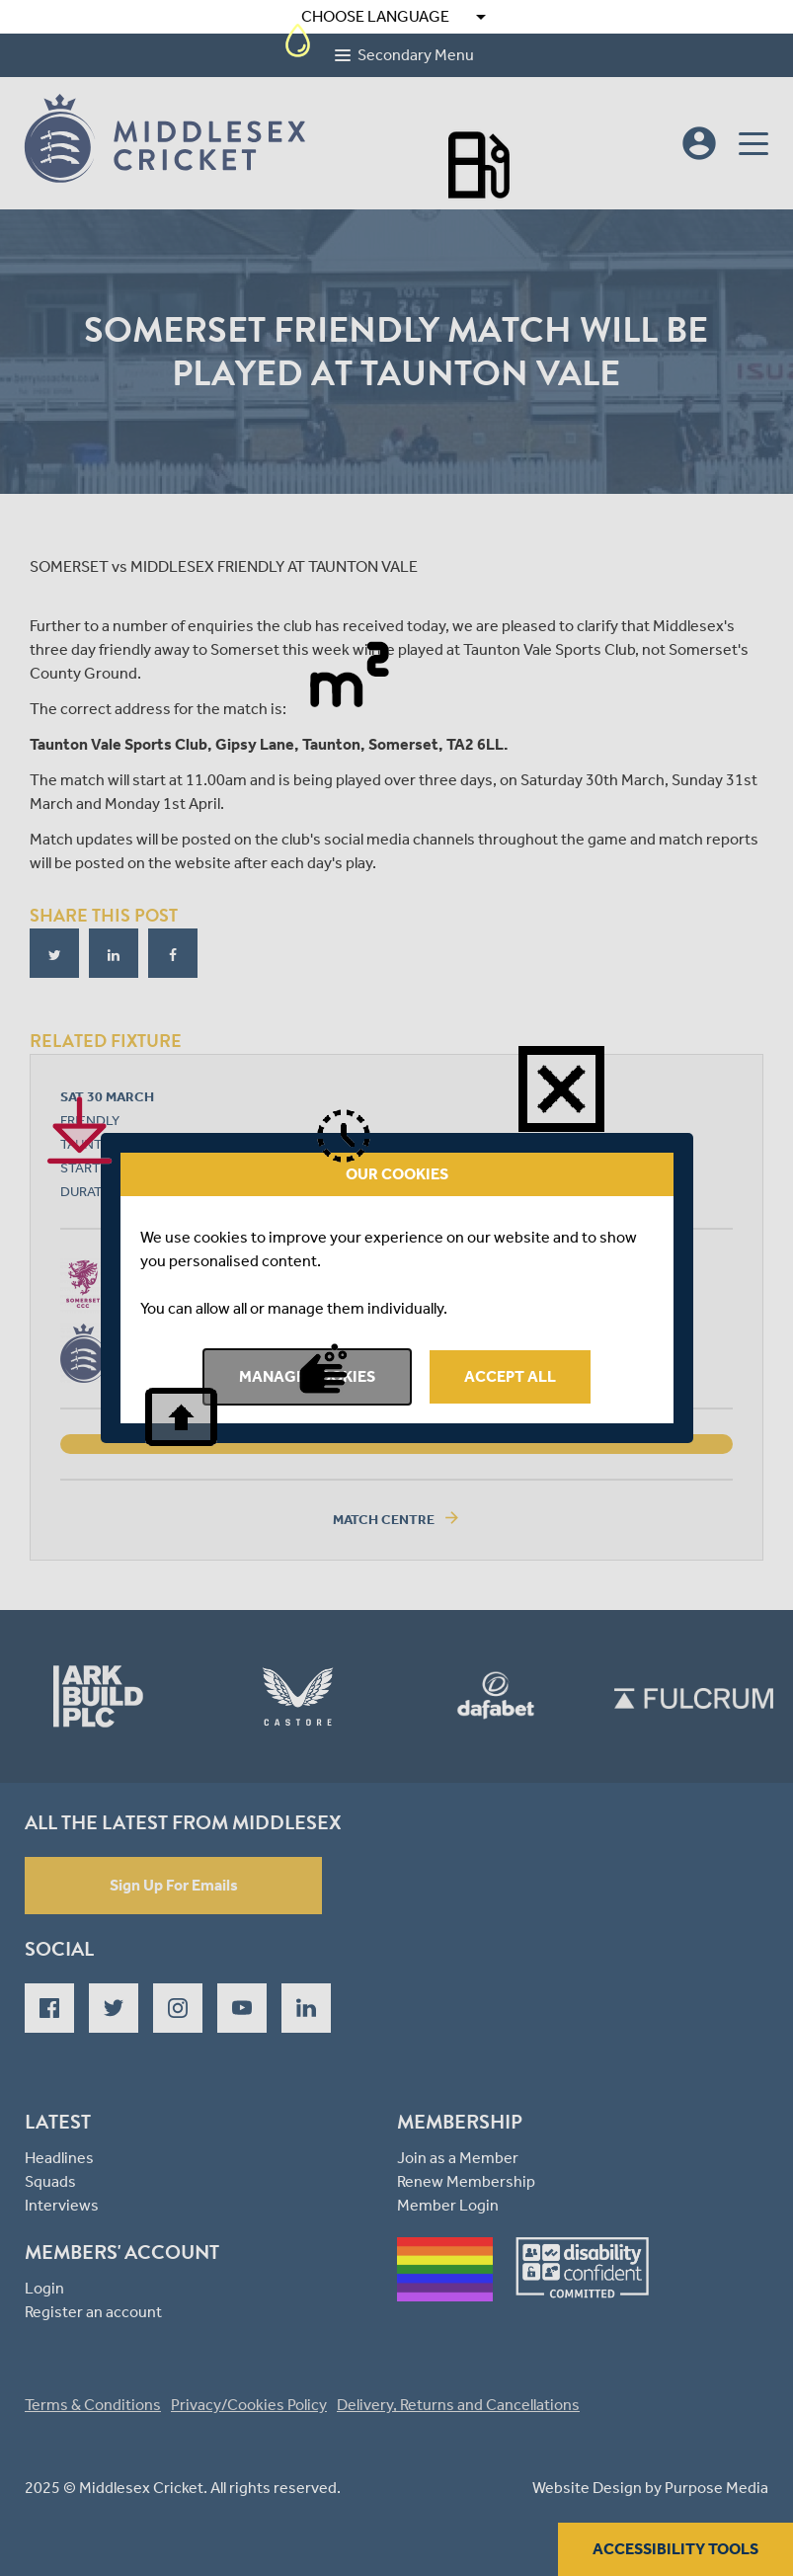 This screenshot has height=2576, width=793. I want to click on hand washing or hygiene reminder, so click(324, 1368).